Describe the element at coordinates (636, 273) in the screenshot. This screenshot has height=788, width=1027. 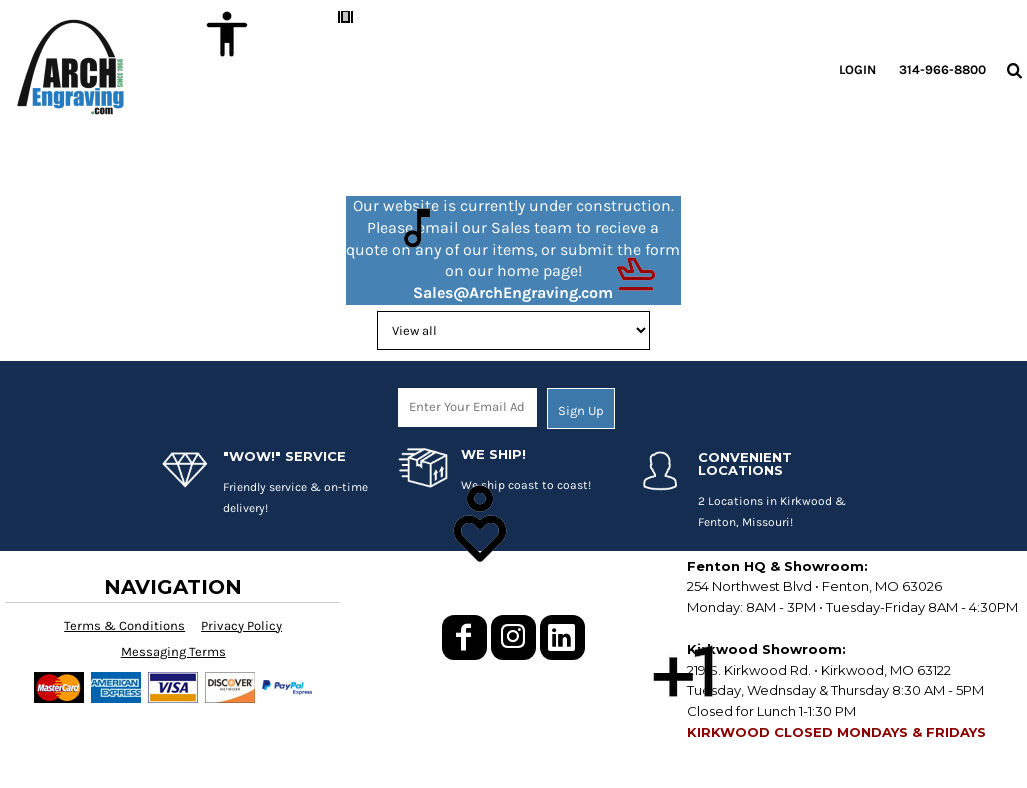
I see `indicates flight currently in progress` at that location.